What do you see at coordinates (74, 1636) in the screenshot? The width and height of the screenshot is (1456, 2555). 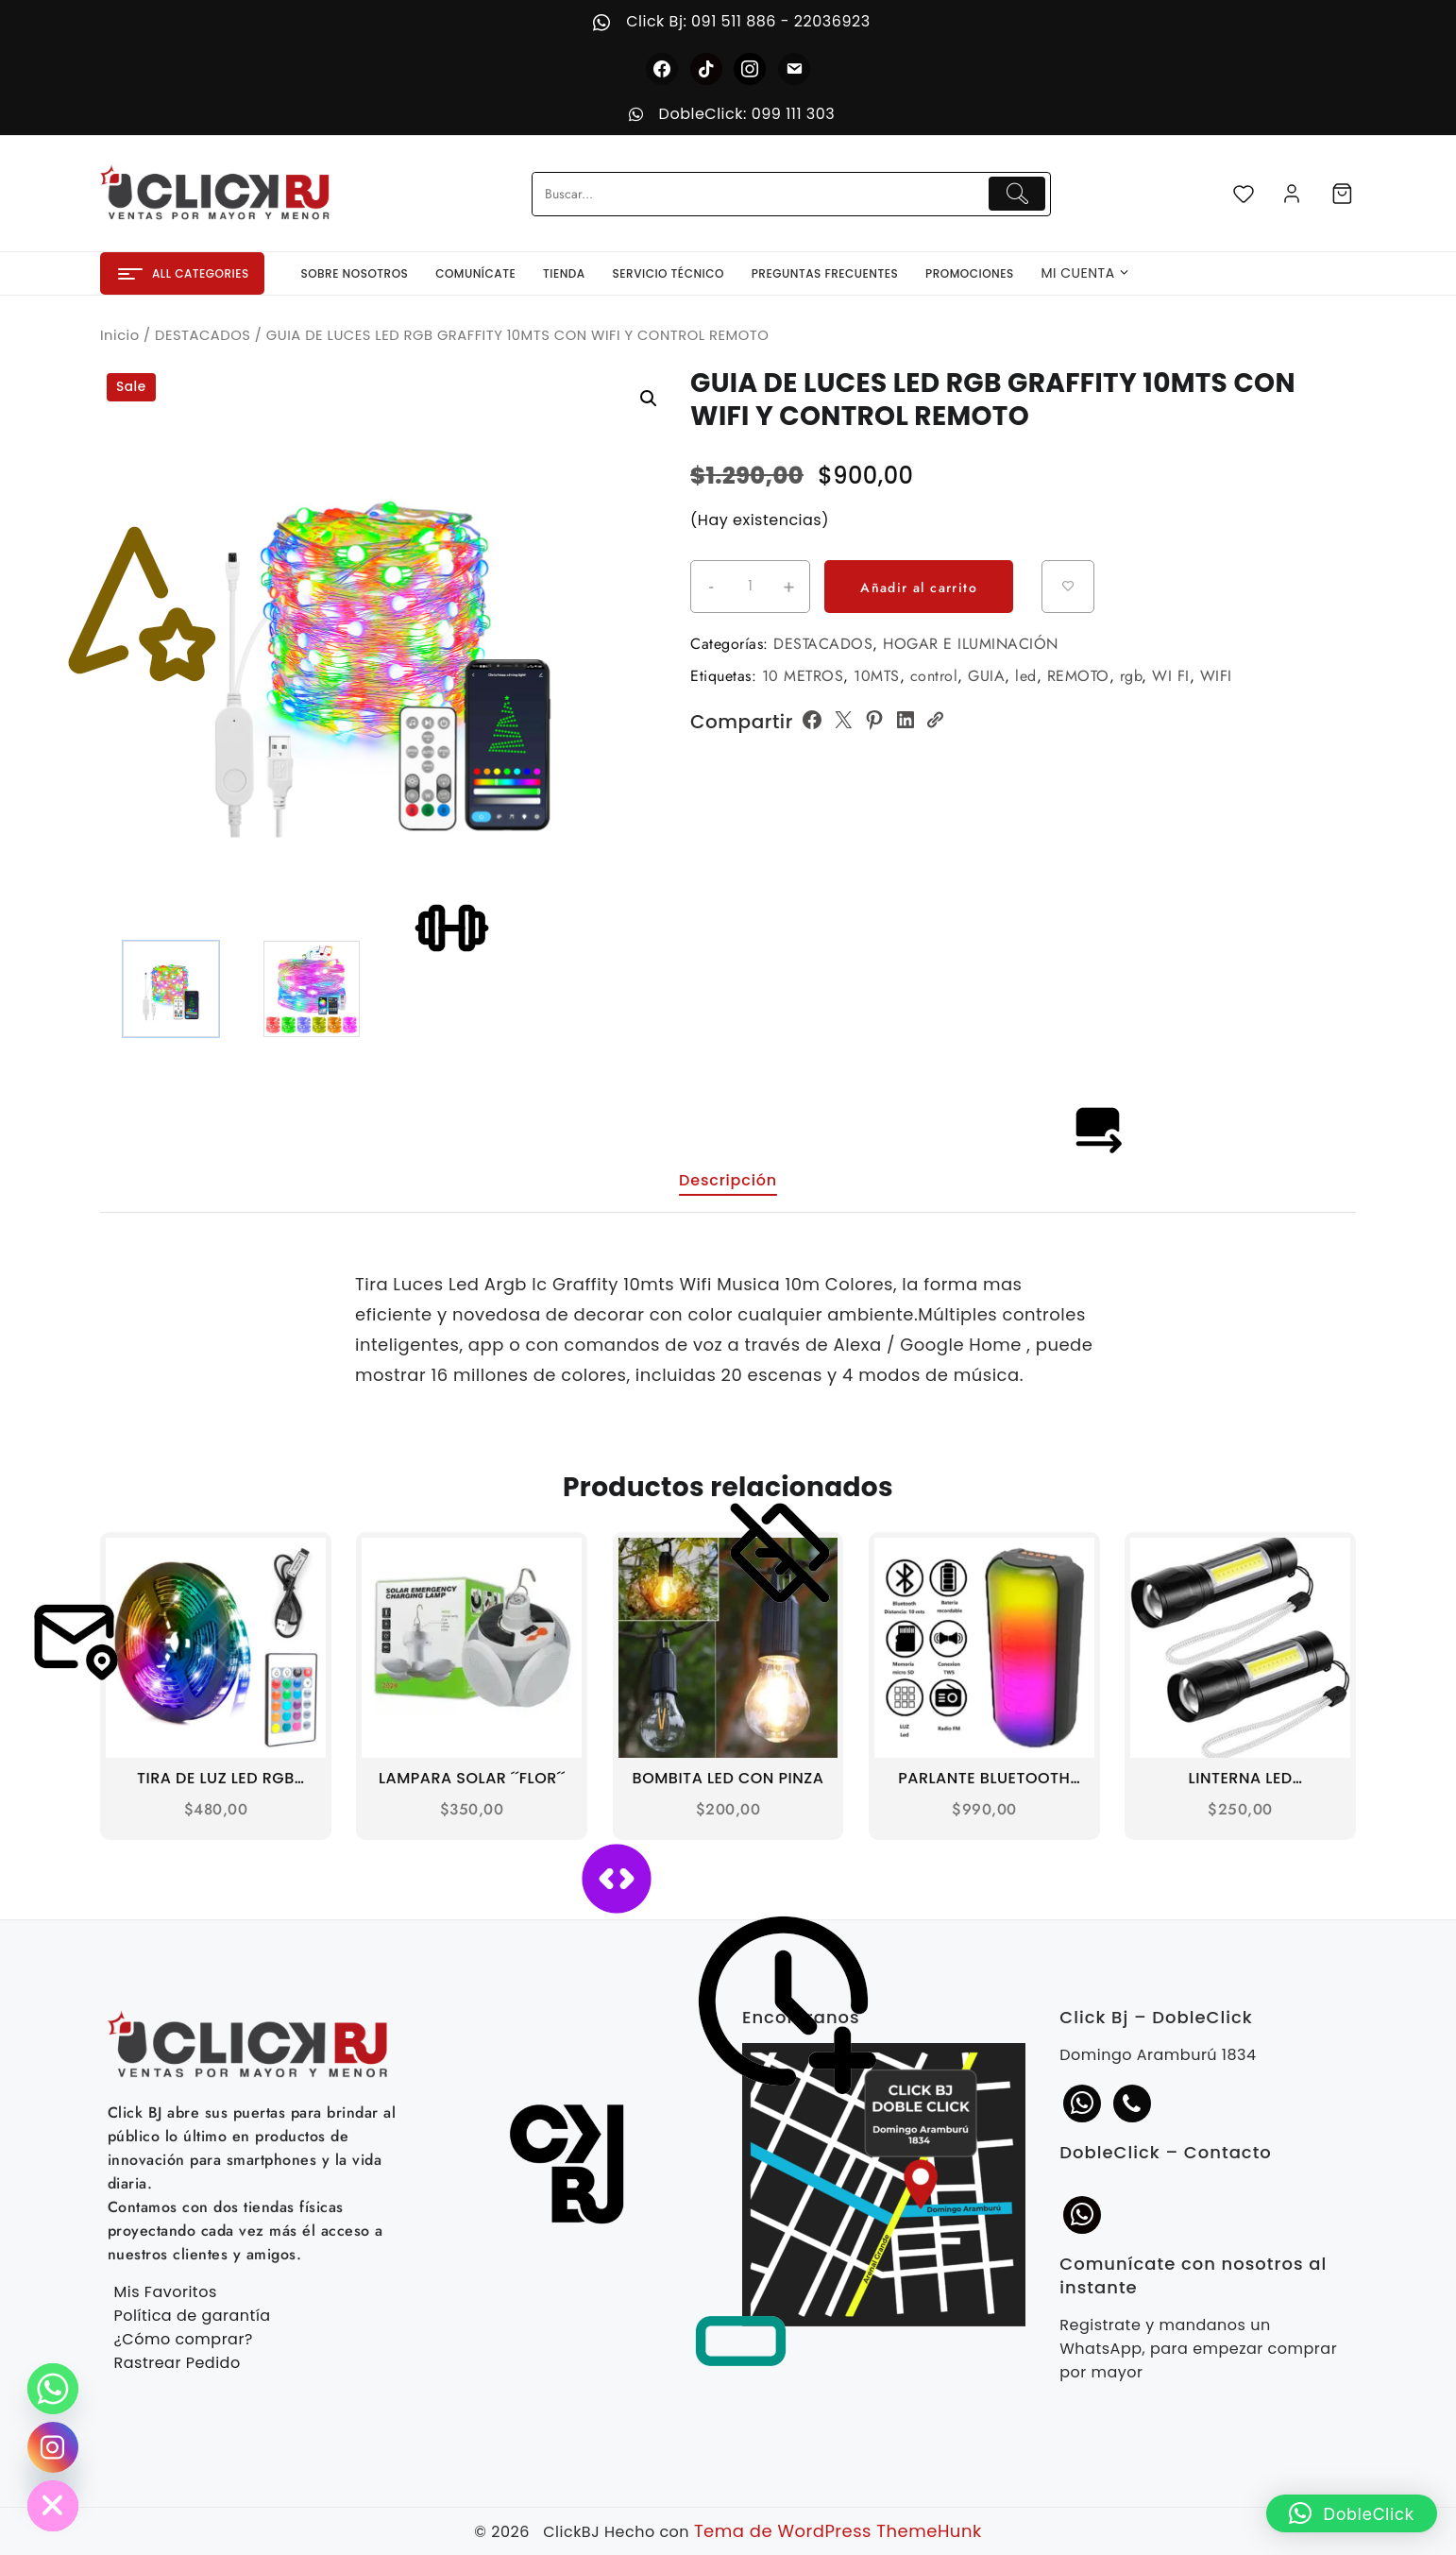 I see `view location-tagged emails` at bounding box center [74, 1636].